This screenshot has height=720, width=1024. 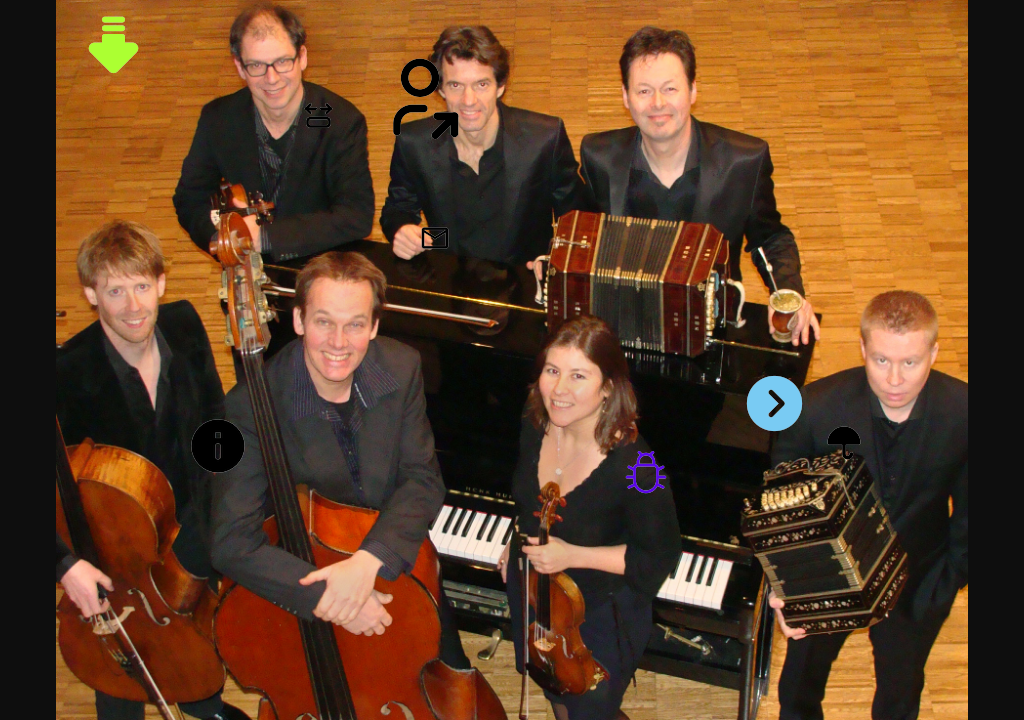 What do you see at coordinates (218, 446) in the screenshot?
I see `view more information` at bounding box center [218, 446].